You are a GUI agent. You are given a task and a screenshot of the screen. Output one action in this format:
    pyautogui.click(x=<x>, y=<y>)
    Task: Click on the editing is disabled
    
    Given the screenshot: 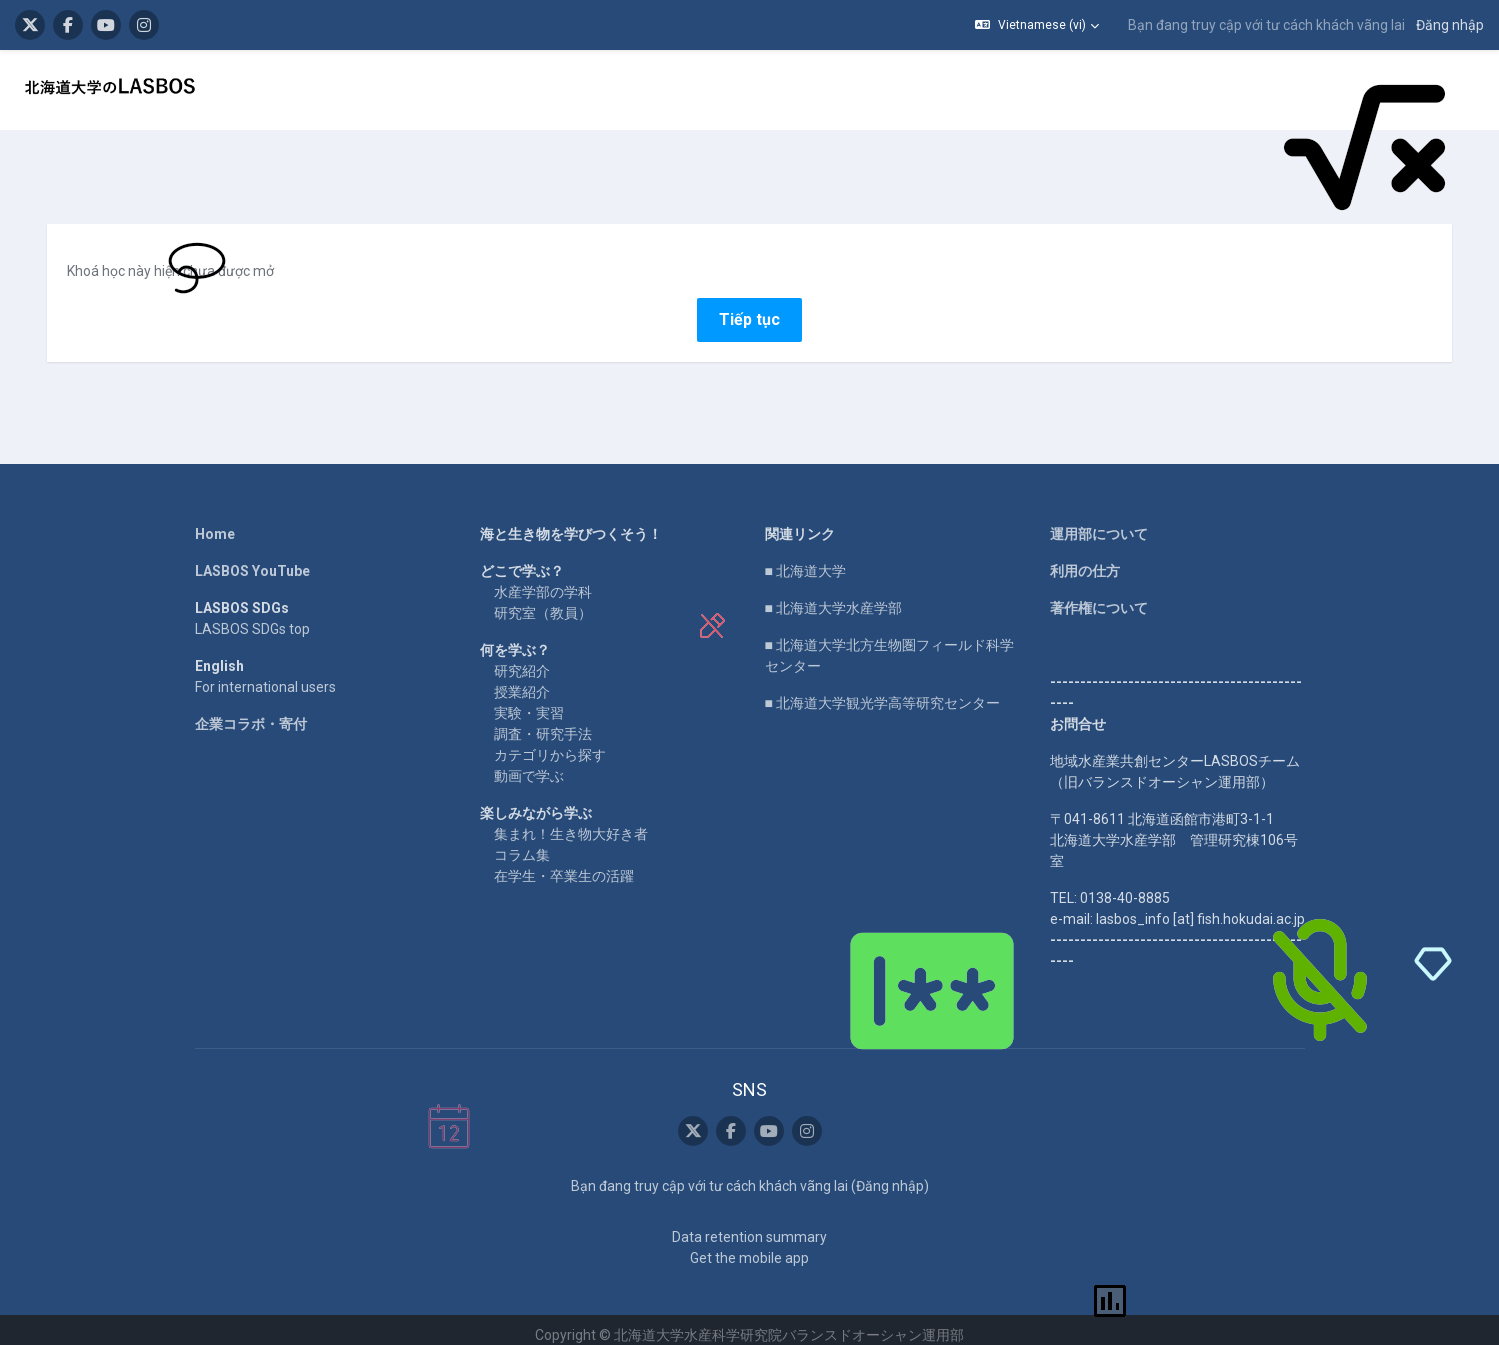 What is the action you would take?
    pyautogui.click(x=712, y=626)
    